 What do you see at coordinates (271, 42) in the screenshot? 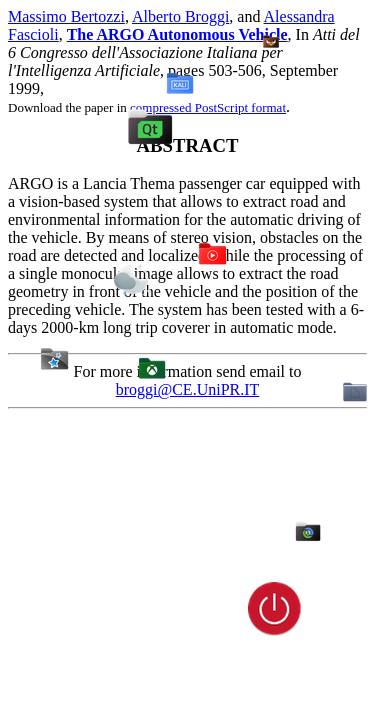
I see `open asus tuf gaming files folder` at bounding box center [271, 42].